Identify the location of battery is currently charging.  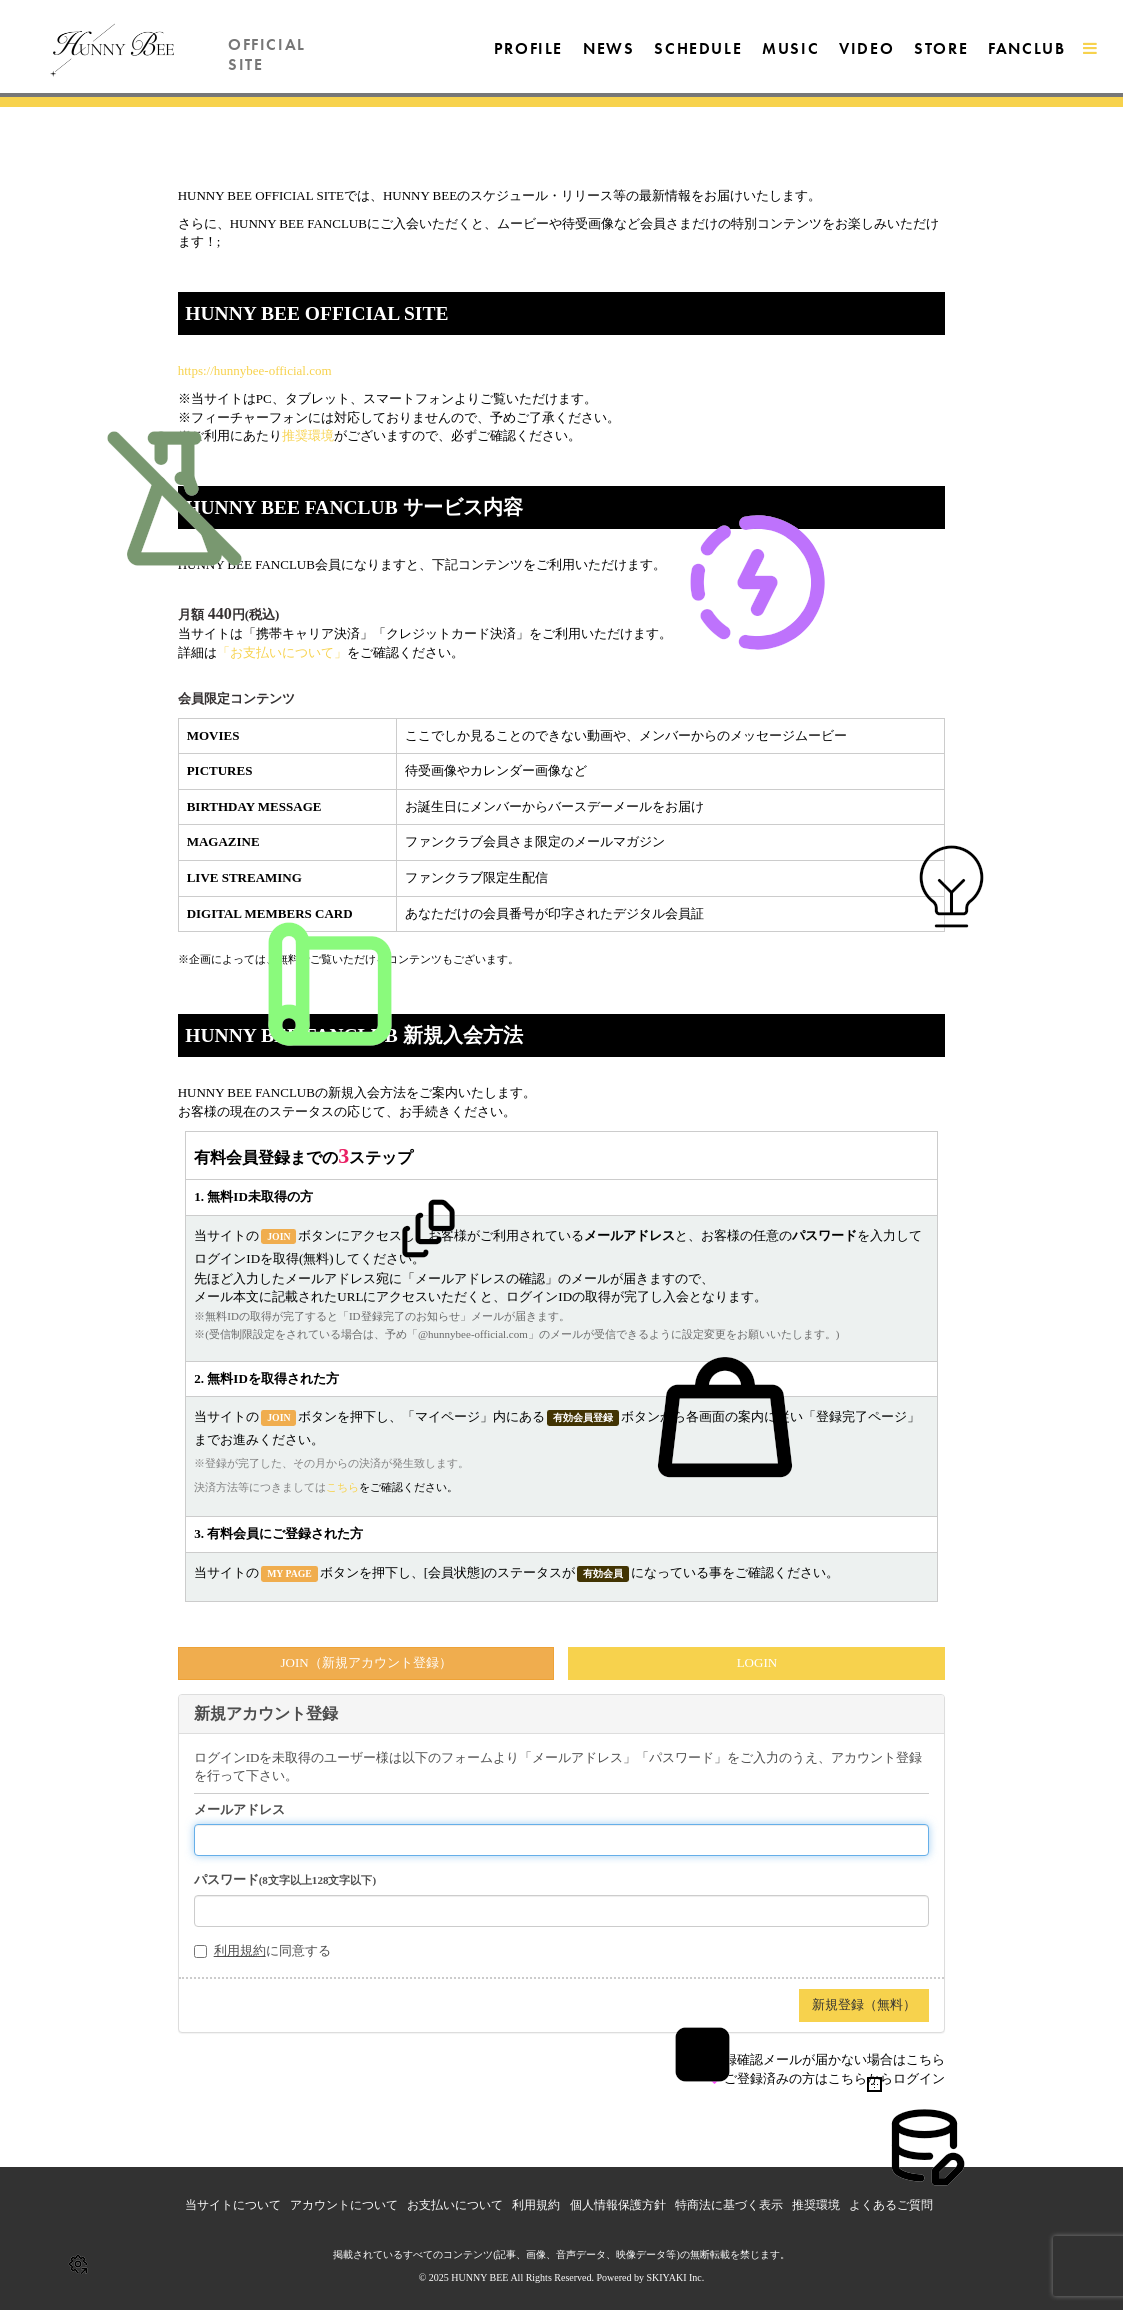
(757, 582).